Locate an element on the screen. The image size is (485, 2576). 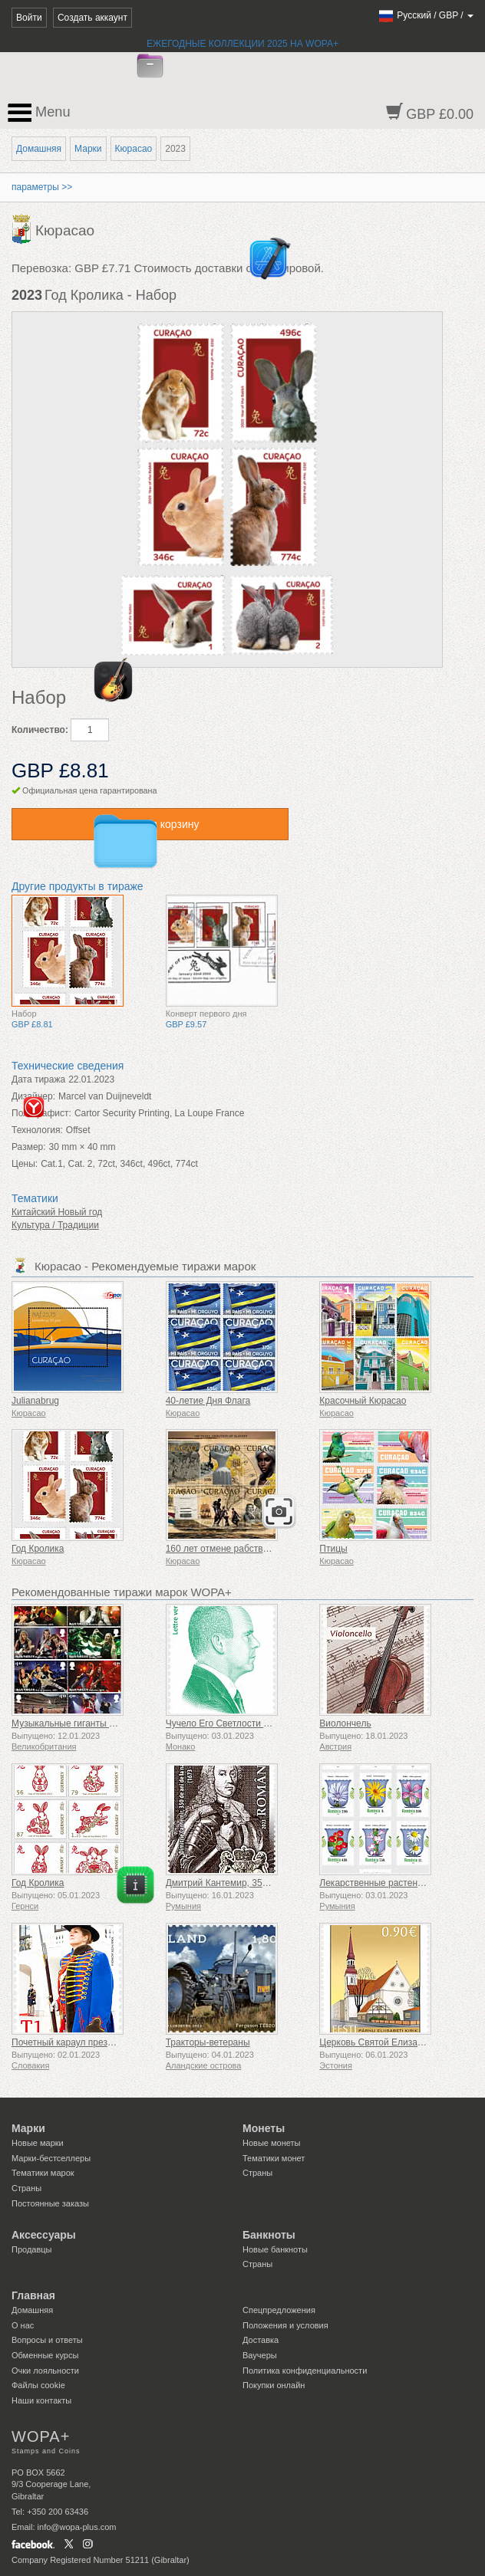
open the file manager application is located at coordinates (150, 65).